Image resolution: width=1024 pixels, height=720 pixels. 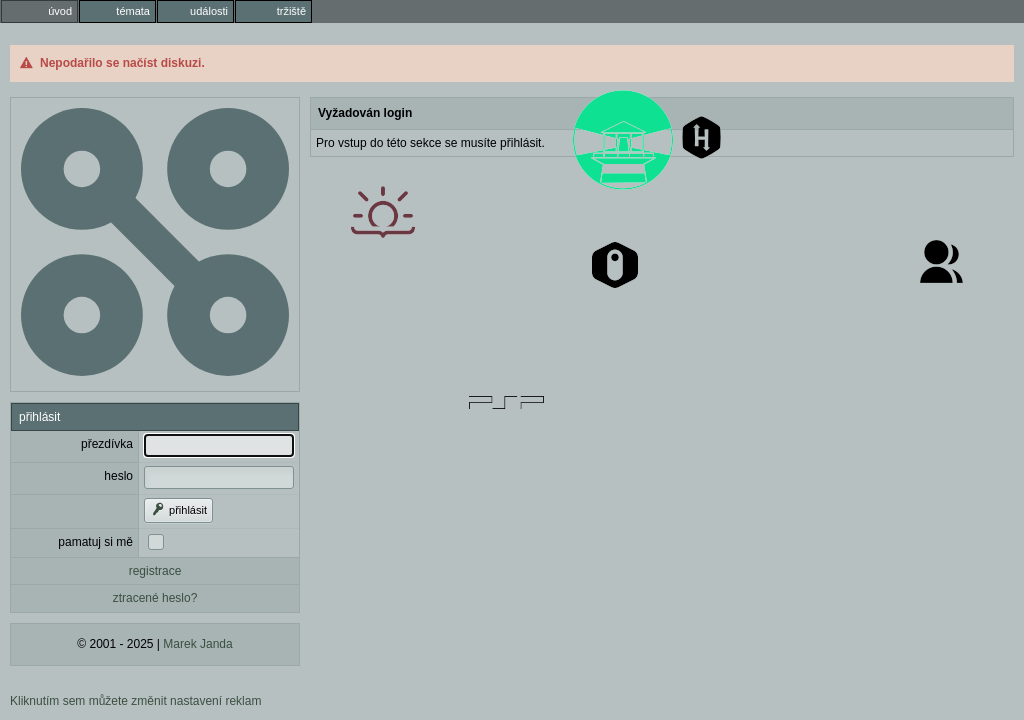 I want to click on hackerrank logo, so click(x=701, y=137).